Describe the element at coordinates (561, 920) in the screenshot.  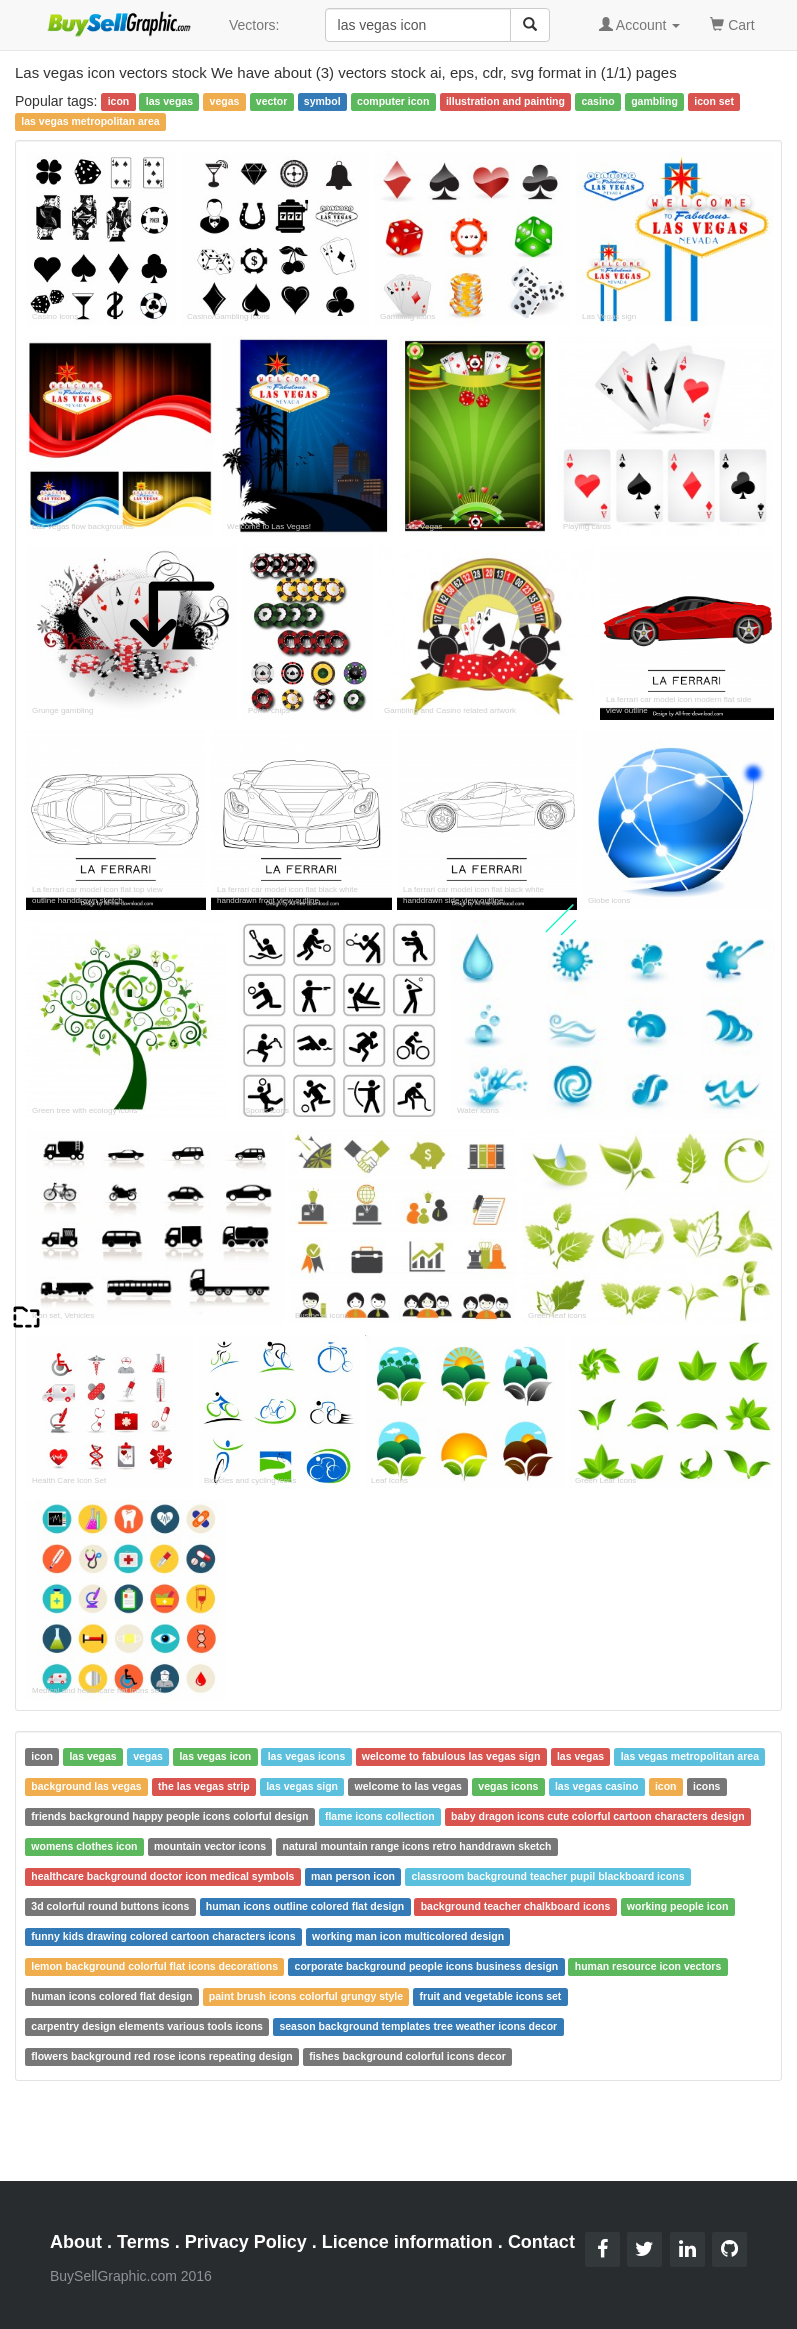
I see `indicates signal strength or connectivity level` at that location.